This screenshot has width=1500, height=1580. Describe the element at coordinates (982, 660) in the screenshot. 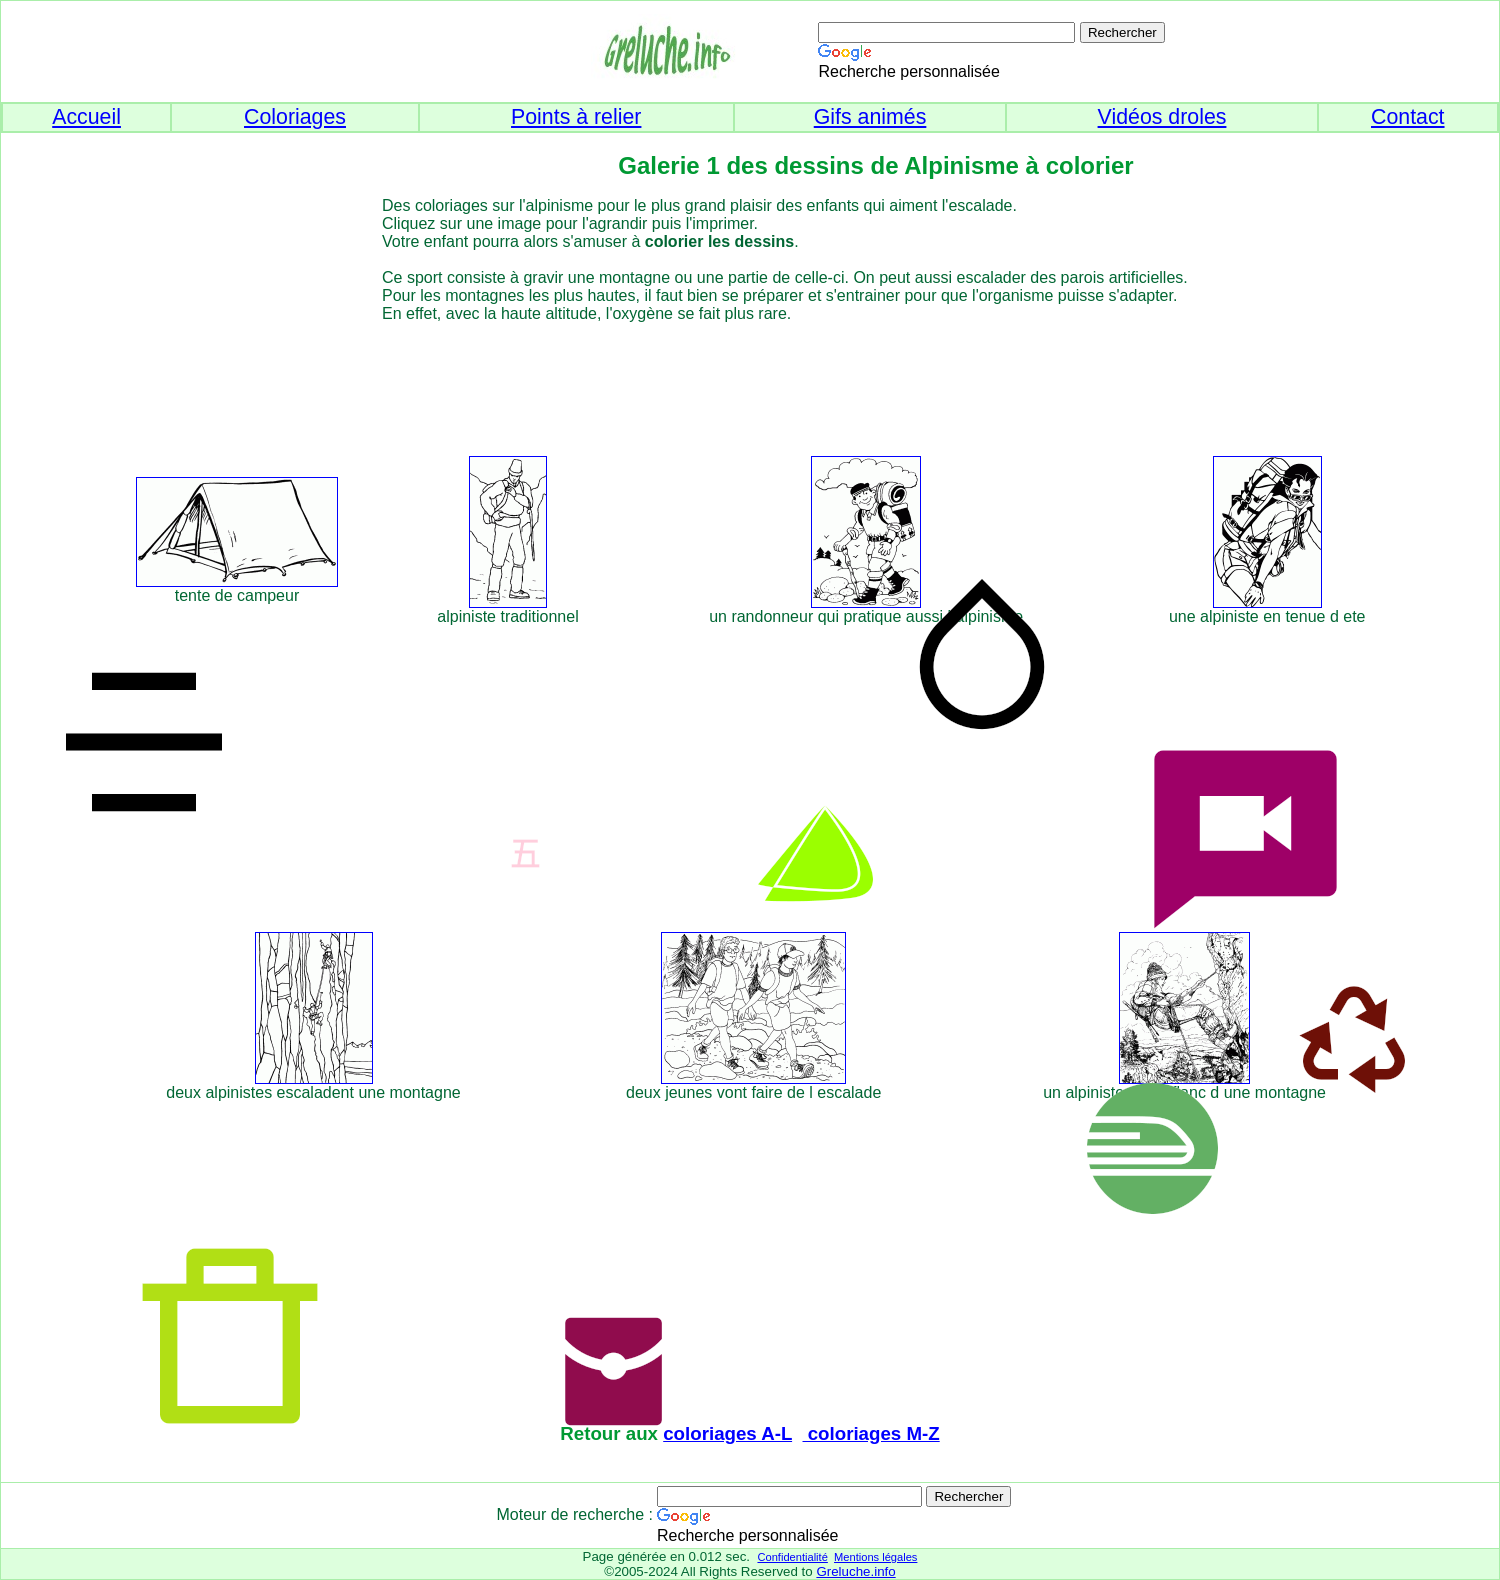

I see `adjust color or opacity settings` at that location.